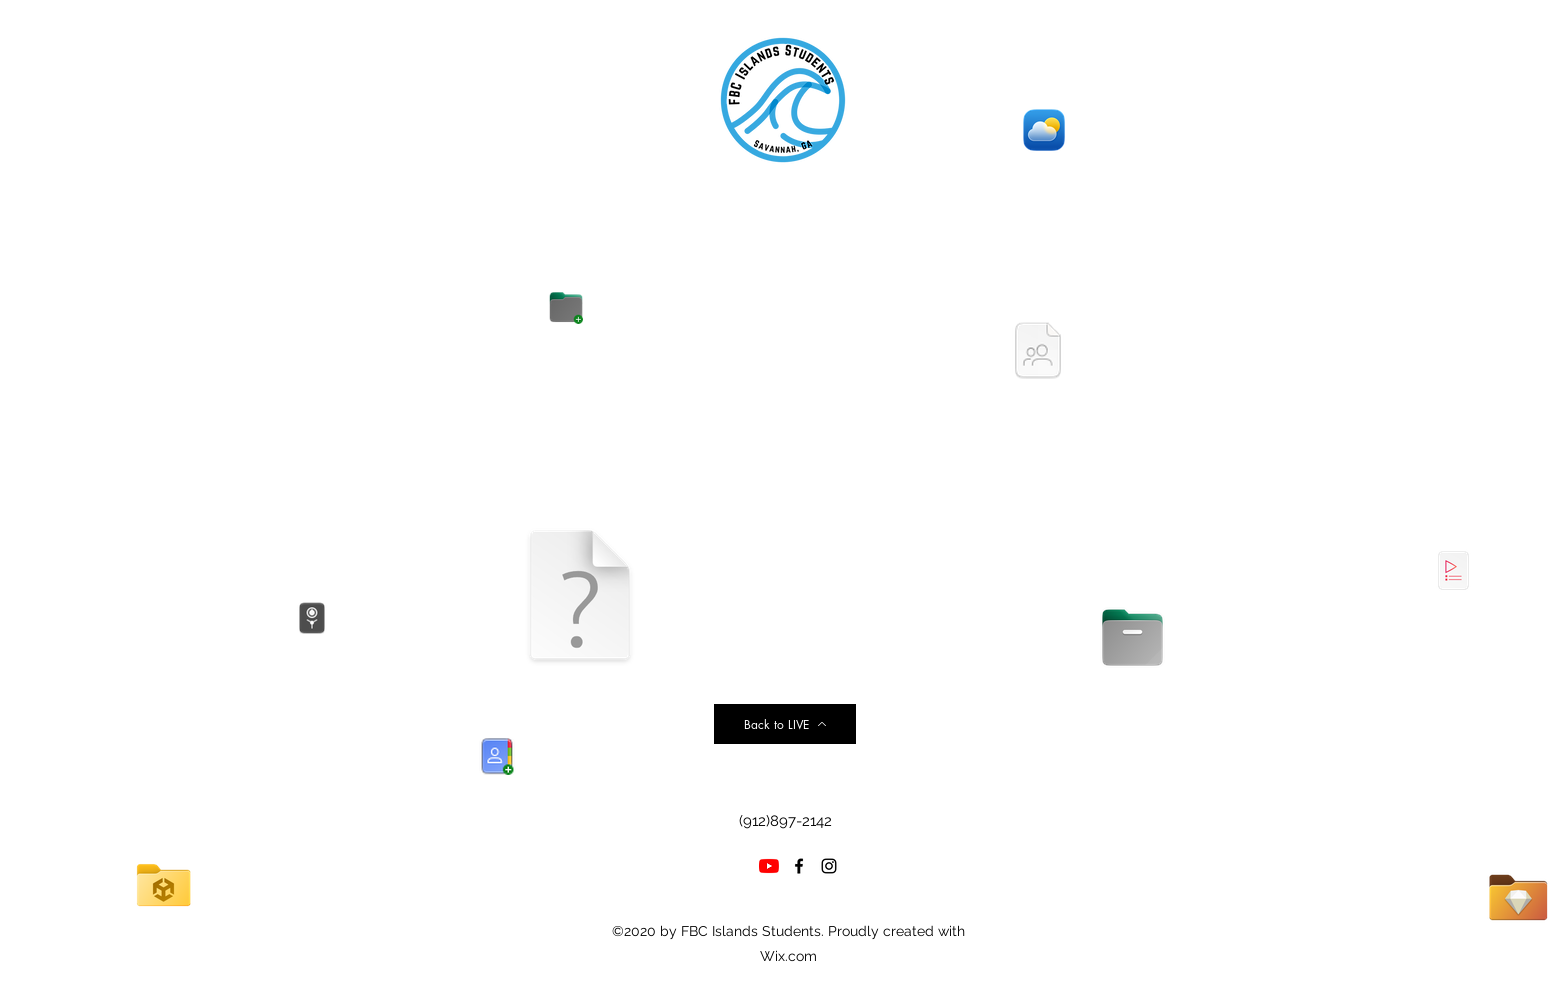  What do you see at coordinates (497, 756) in the screenshot?
I see `add a new contact` at bounding box center [497, 756].